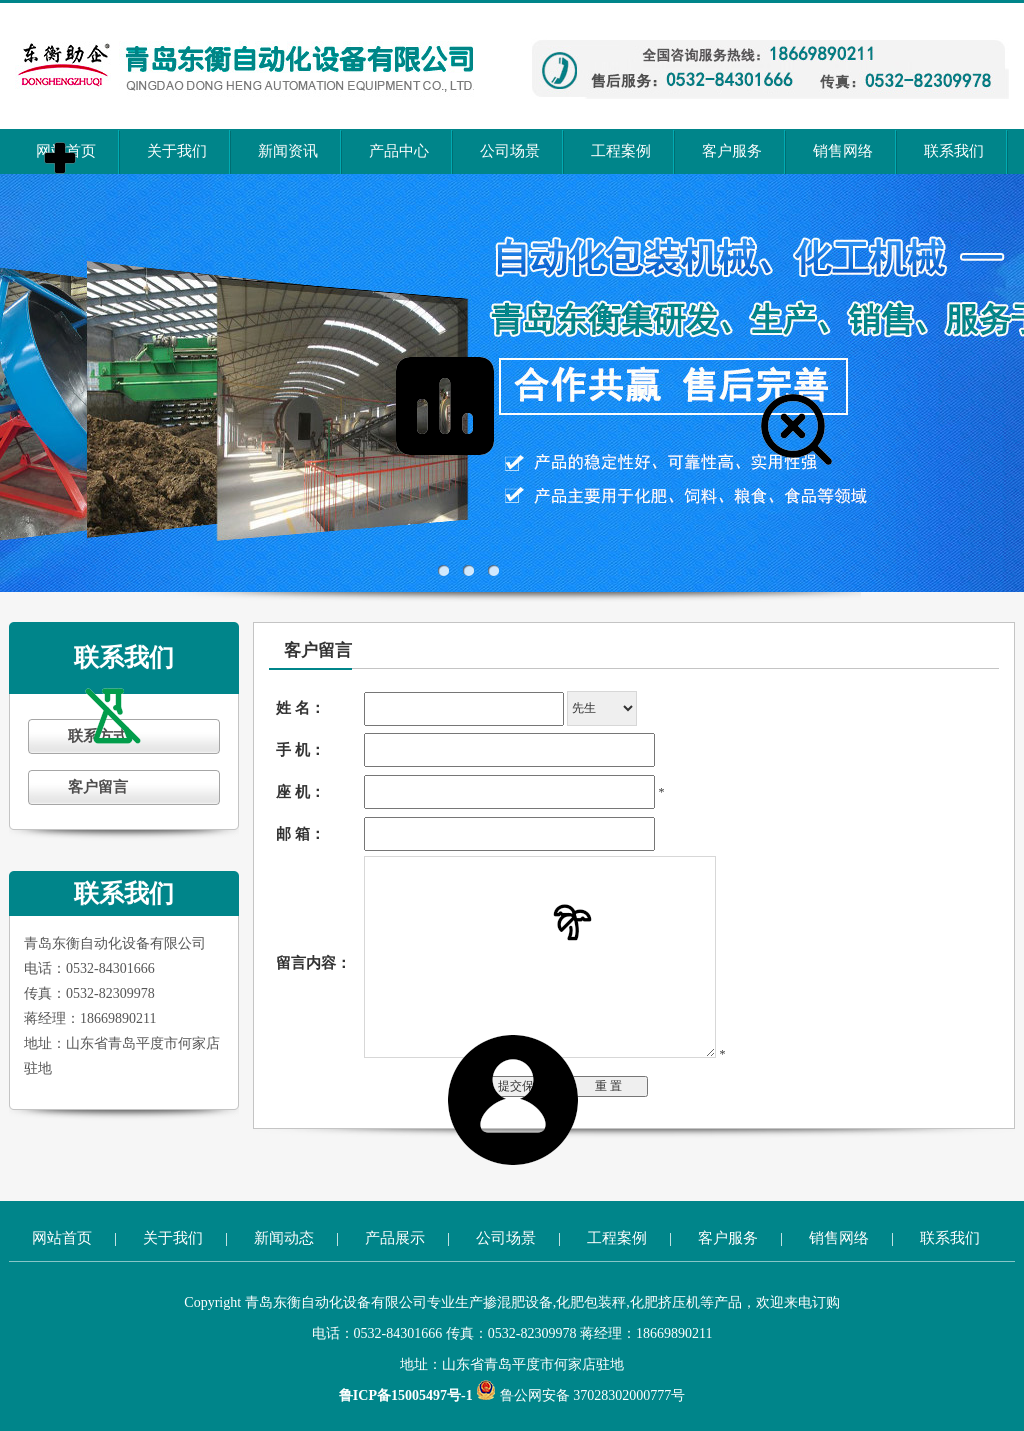 This screenshot has height=1431, width=1024. I want to click on clear search query, so click(796, 429).